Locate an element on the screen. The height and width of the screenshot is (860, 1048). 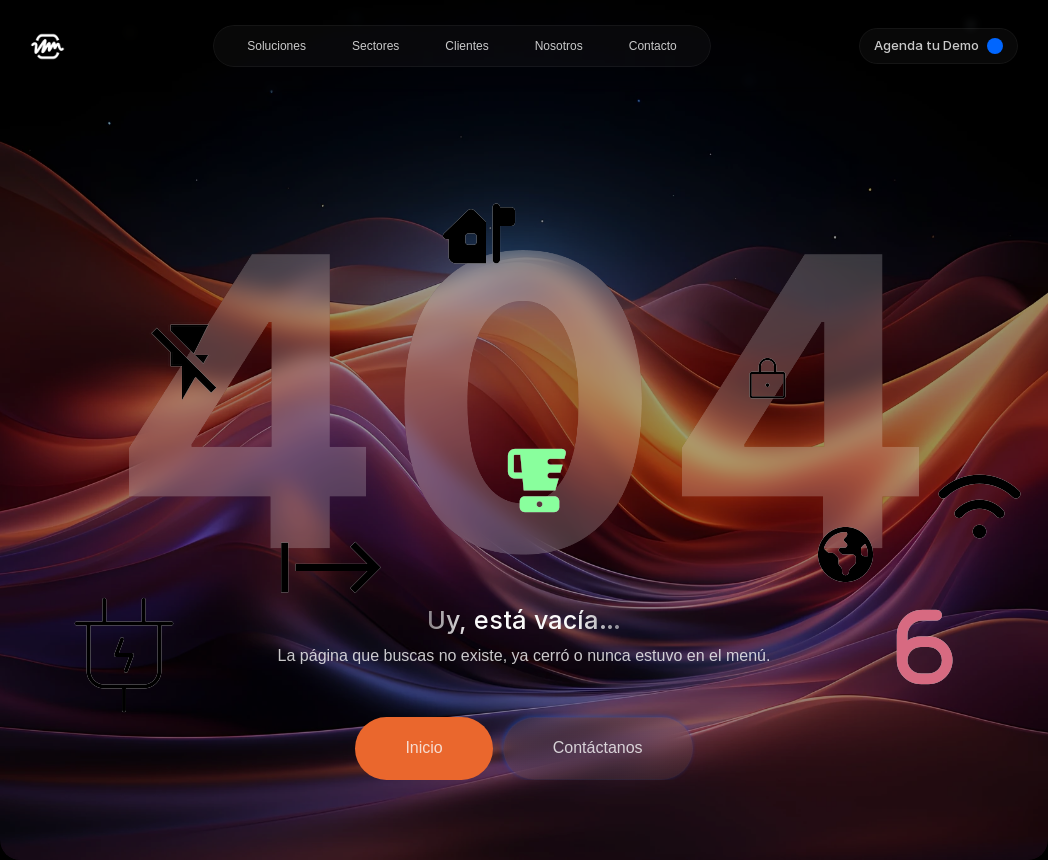
indicates device is currently charging is located at coordinates (124, 655).